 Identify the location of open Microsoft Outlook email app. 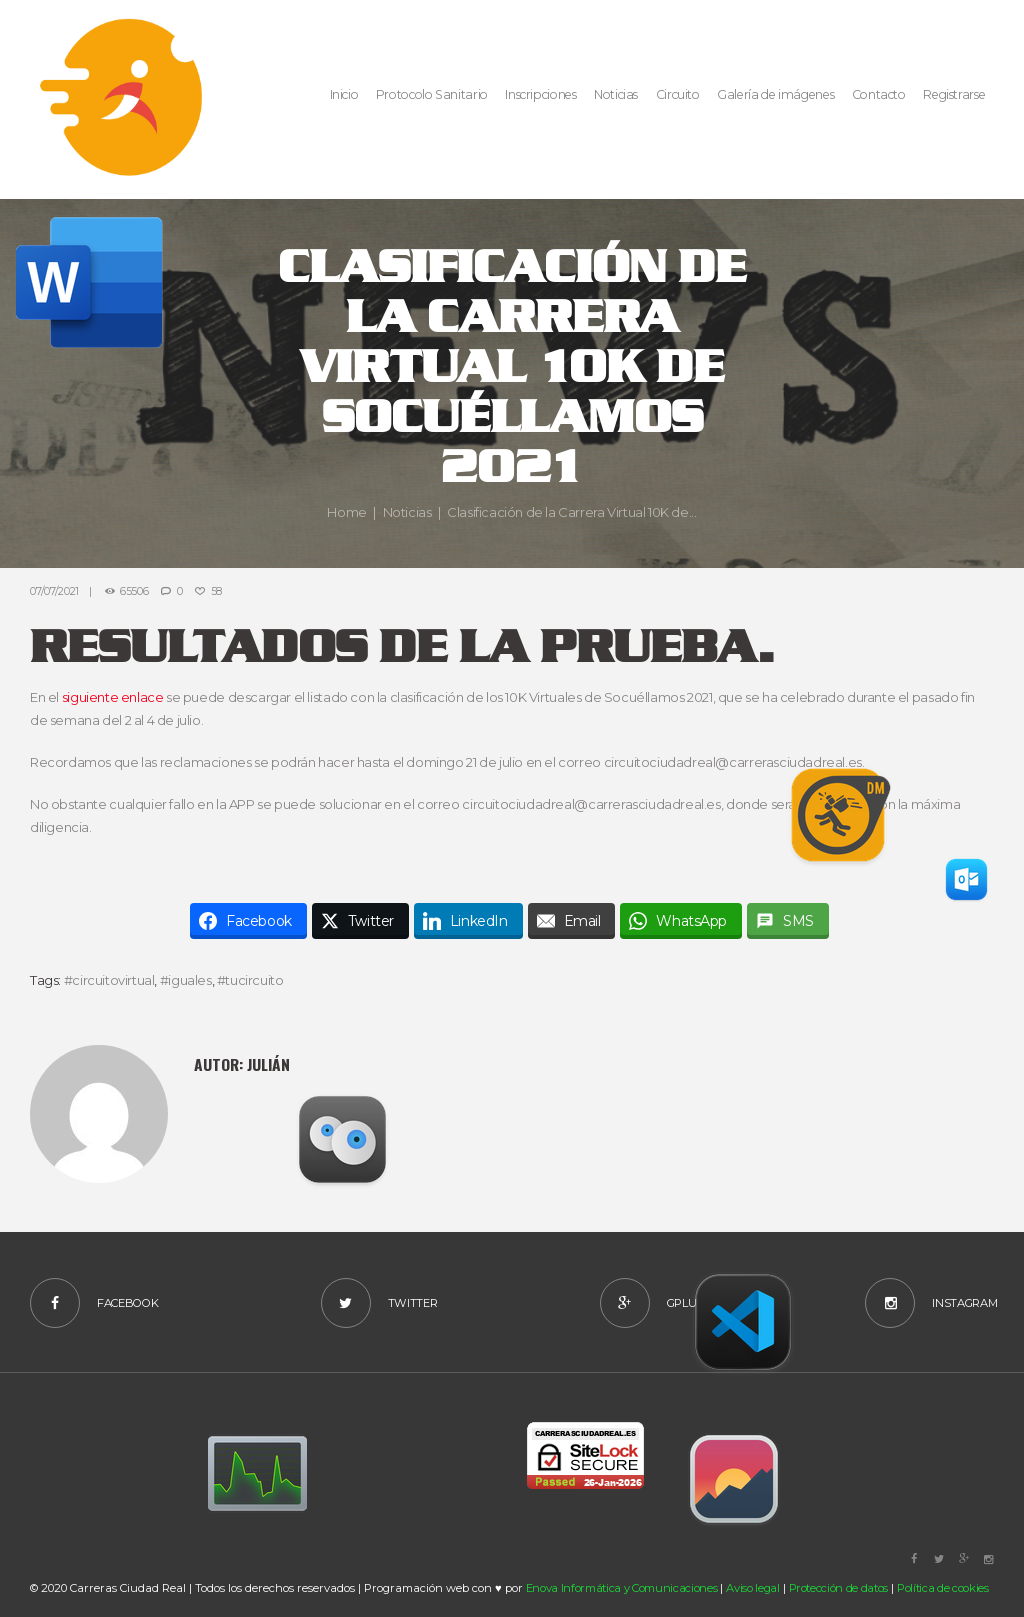
(966, 879).